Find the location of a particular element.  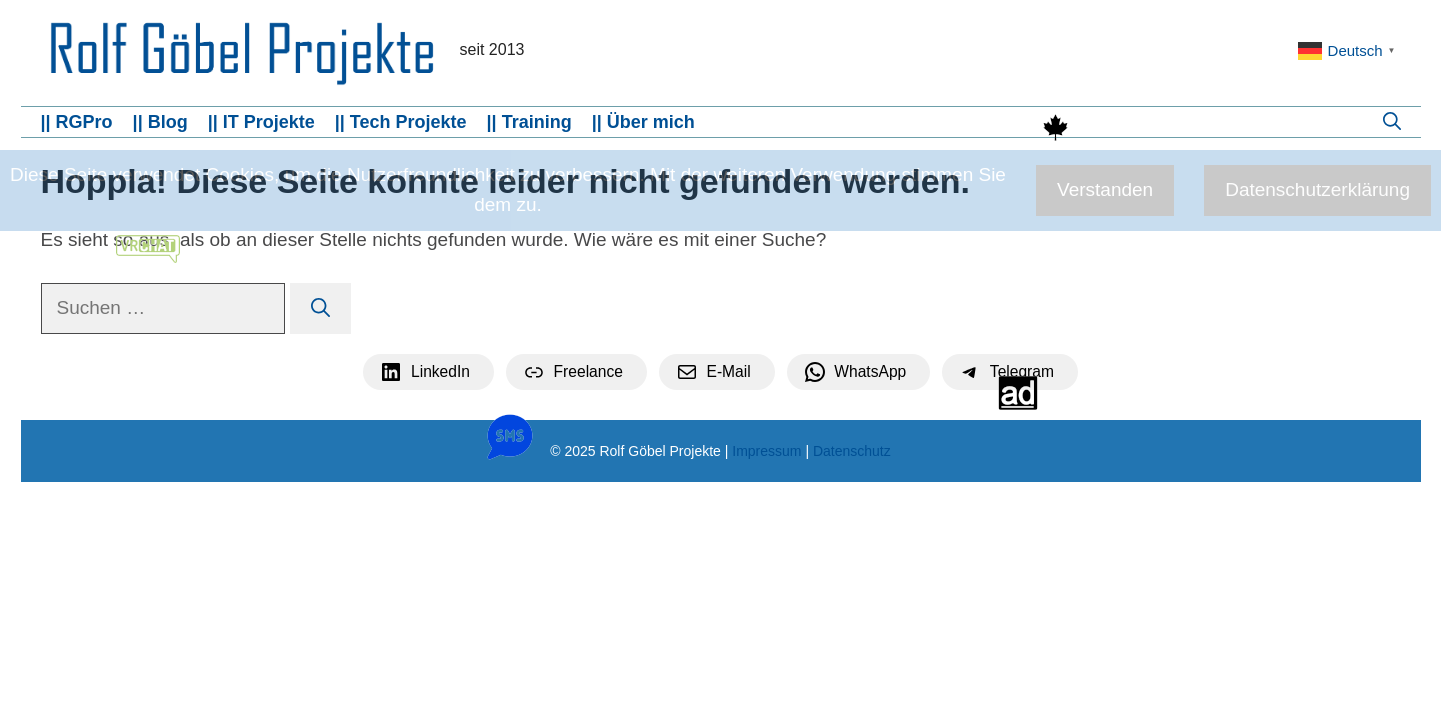

open the VRChat app is located at coordinates (148, 249).